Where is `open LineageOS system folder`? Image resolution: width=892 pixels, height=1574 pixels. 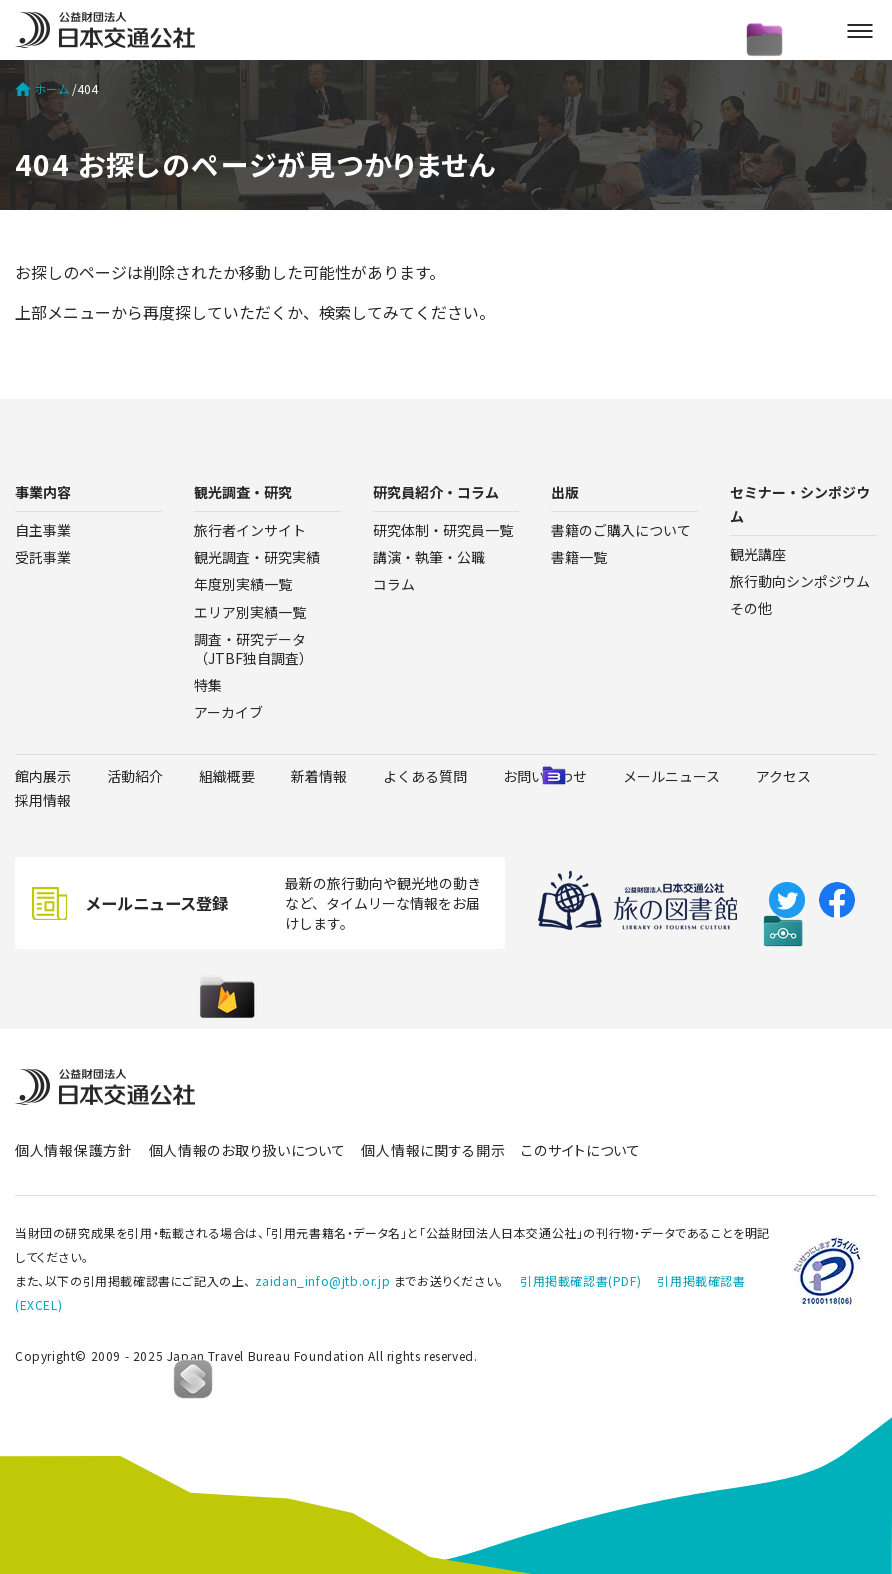 open LineageOS system folder is located at coordinates (783, 932).